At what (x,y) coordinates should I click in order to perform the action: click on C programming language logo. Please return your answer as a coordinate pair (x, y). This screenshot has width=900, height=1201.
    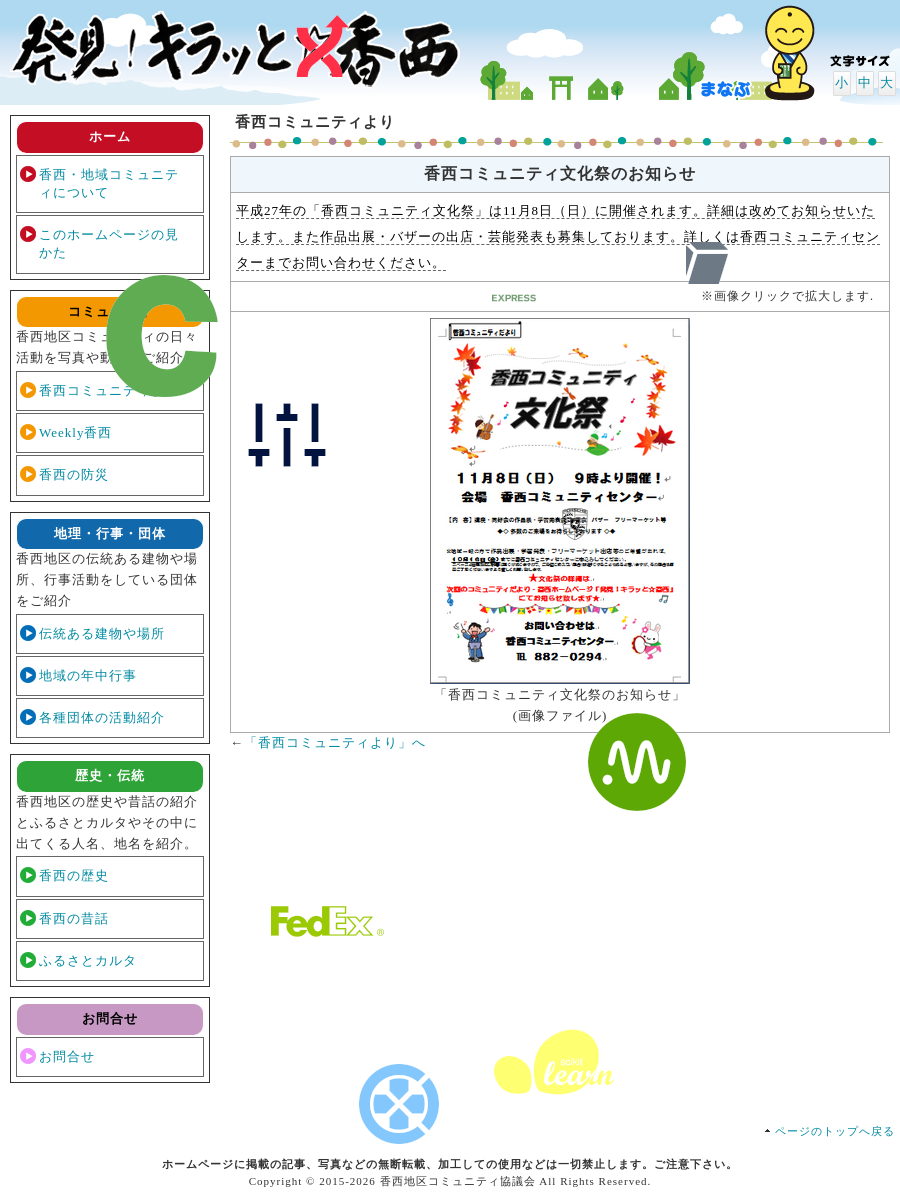
    Looking at the image, I should click on (162, 336).